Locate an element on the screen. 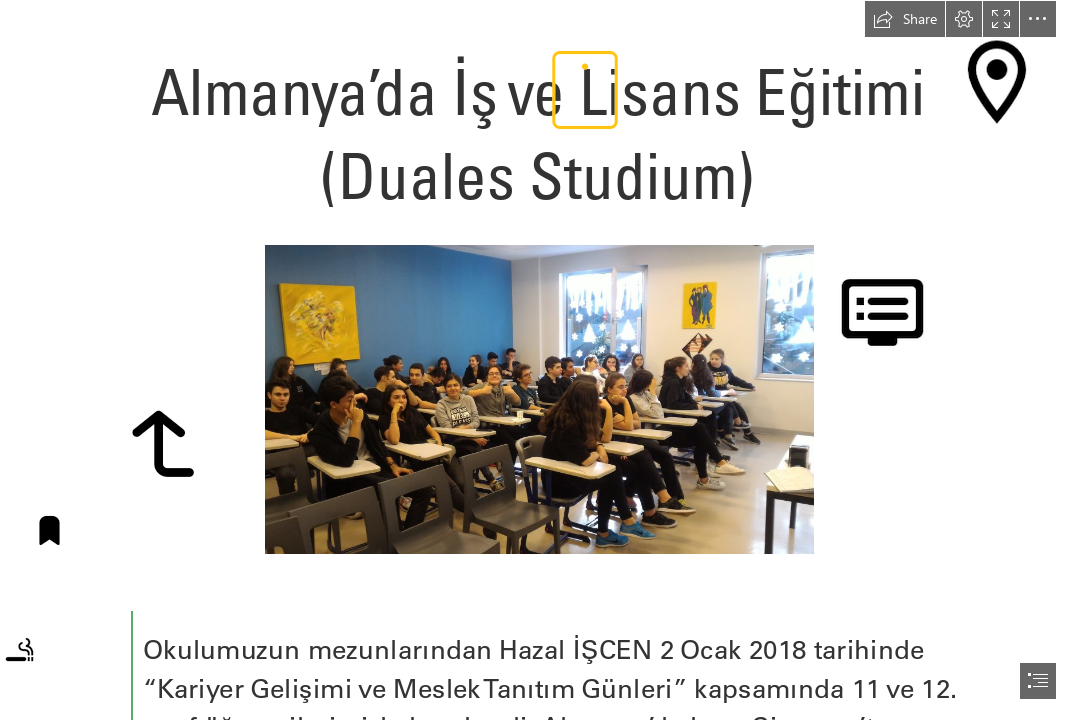 The width and height of the screenshot is (1076, 720). view current location on map is located at coordinates (997, 82).